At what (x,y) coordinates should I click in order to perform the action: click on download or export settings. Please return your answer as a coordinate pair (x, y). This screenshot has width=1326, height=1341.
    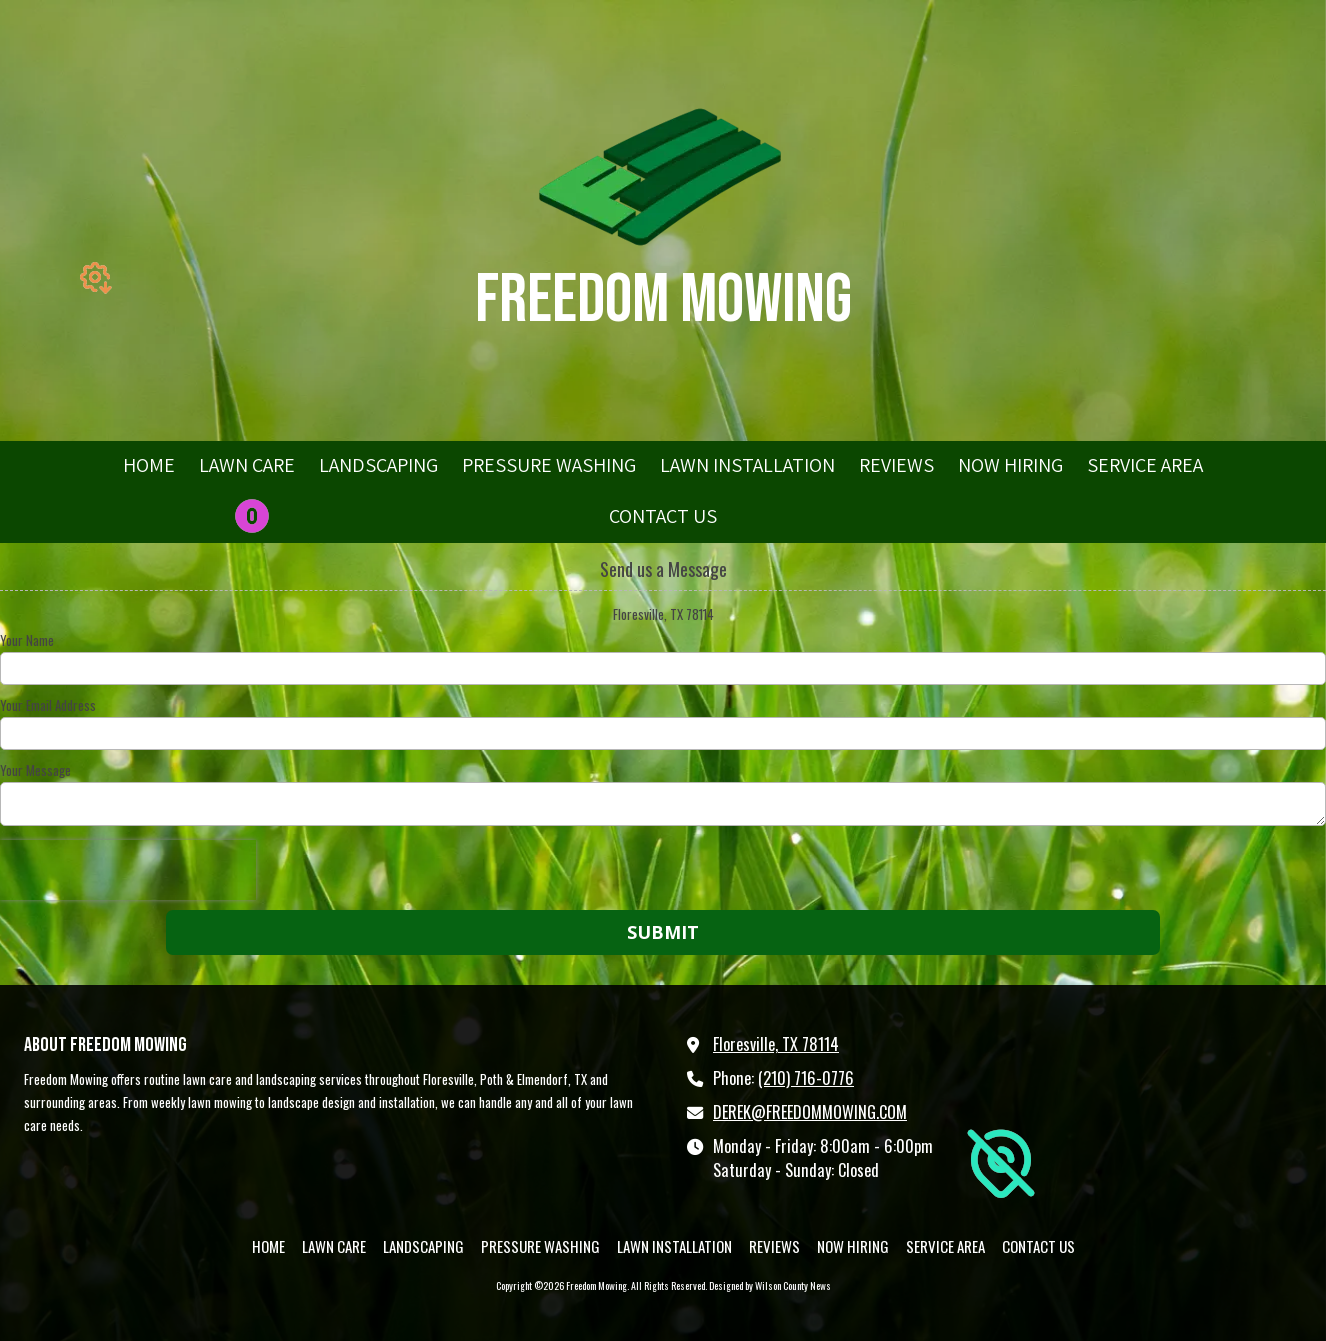
    Looking at the image, I should click on (95, 277).